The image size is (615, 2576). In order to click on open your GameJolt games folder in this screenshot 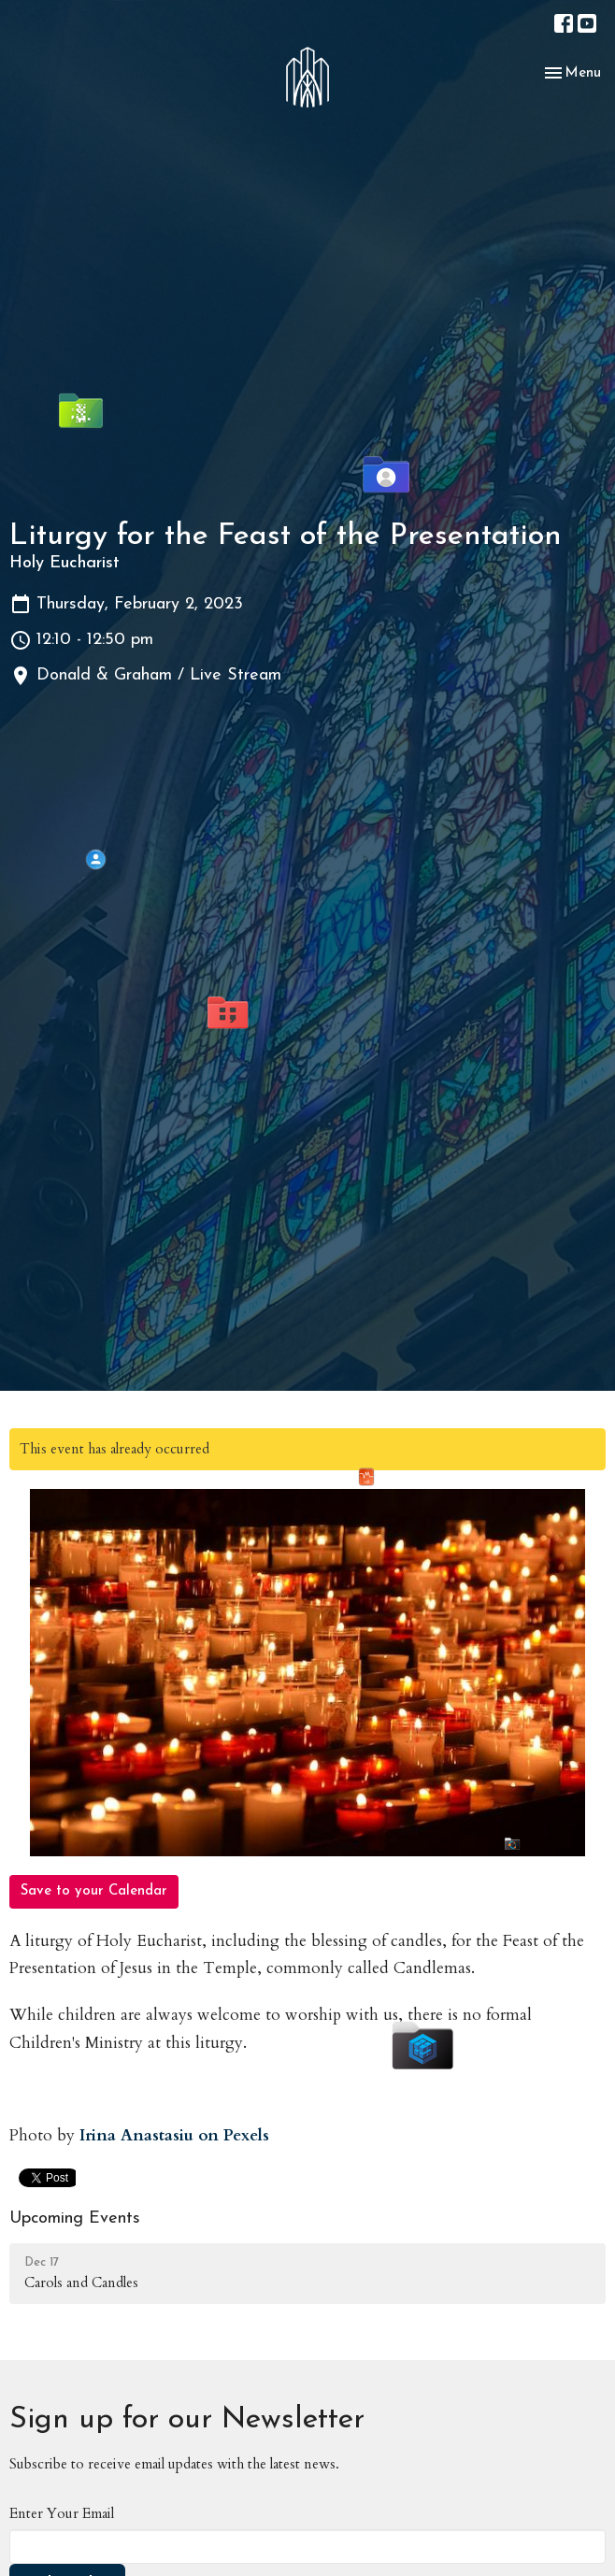, I will do `click(80, 411)`.